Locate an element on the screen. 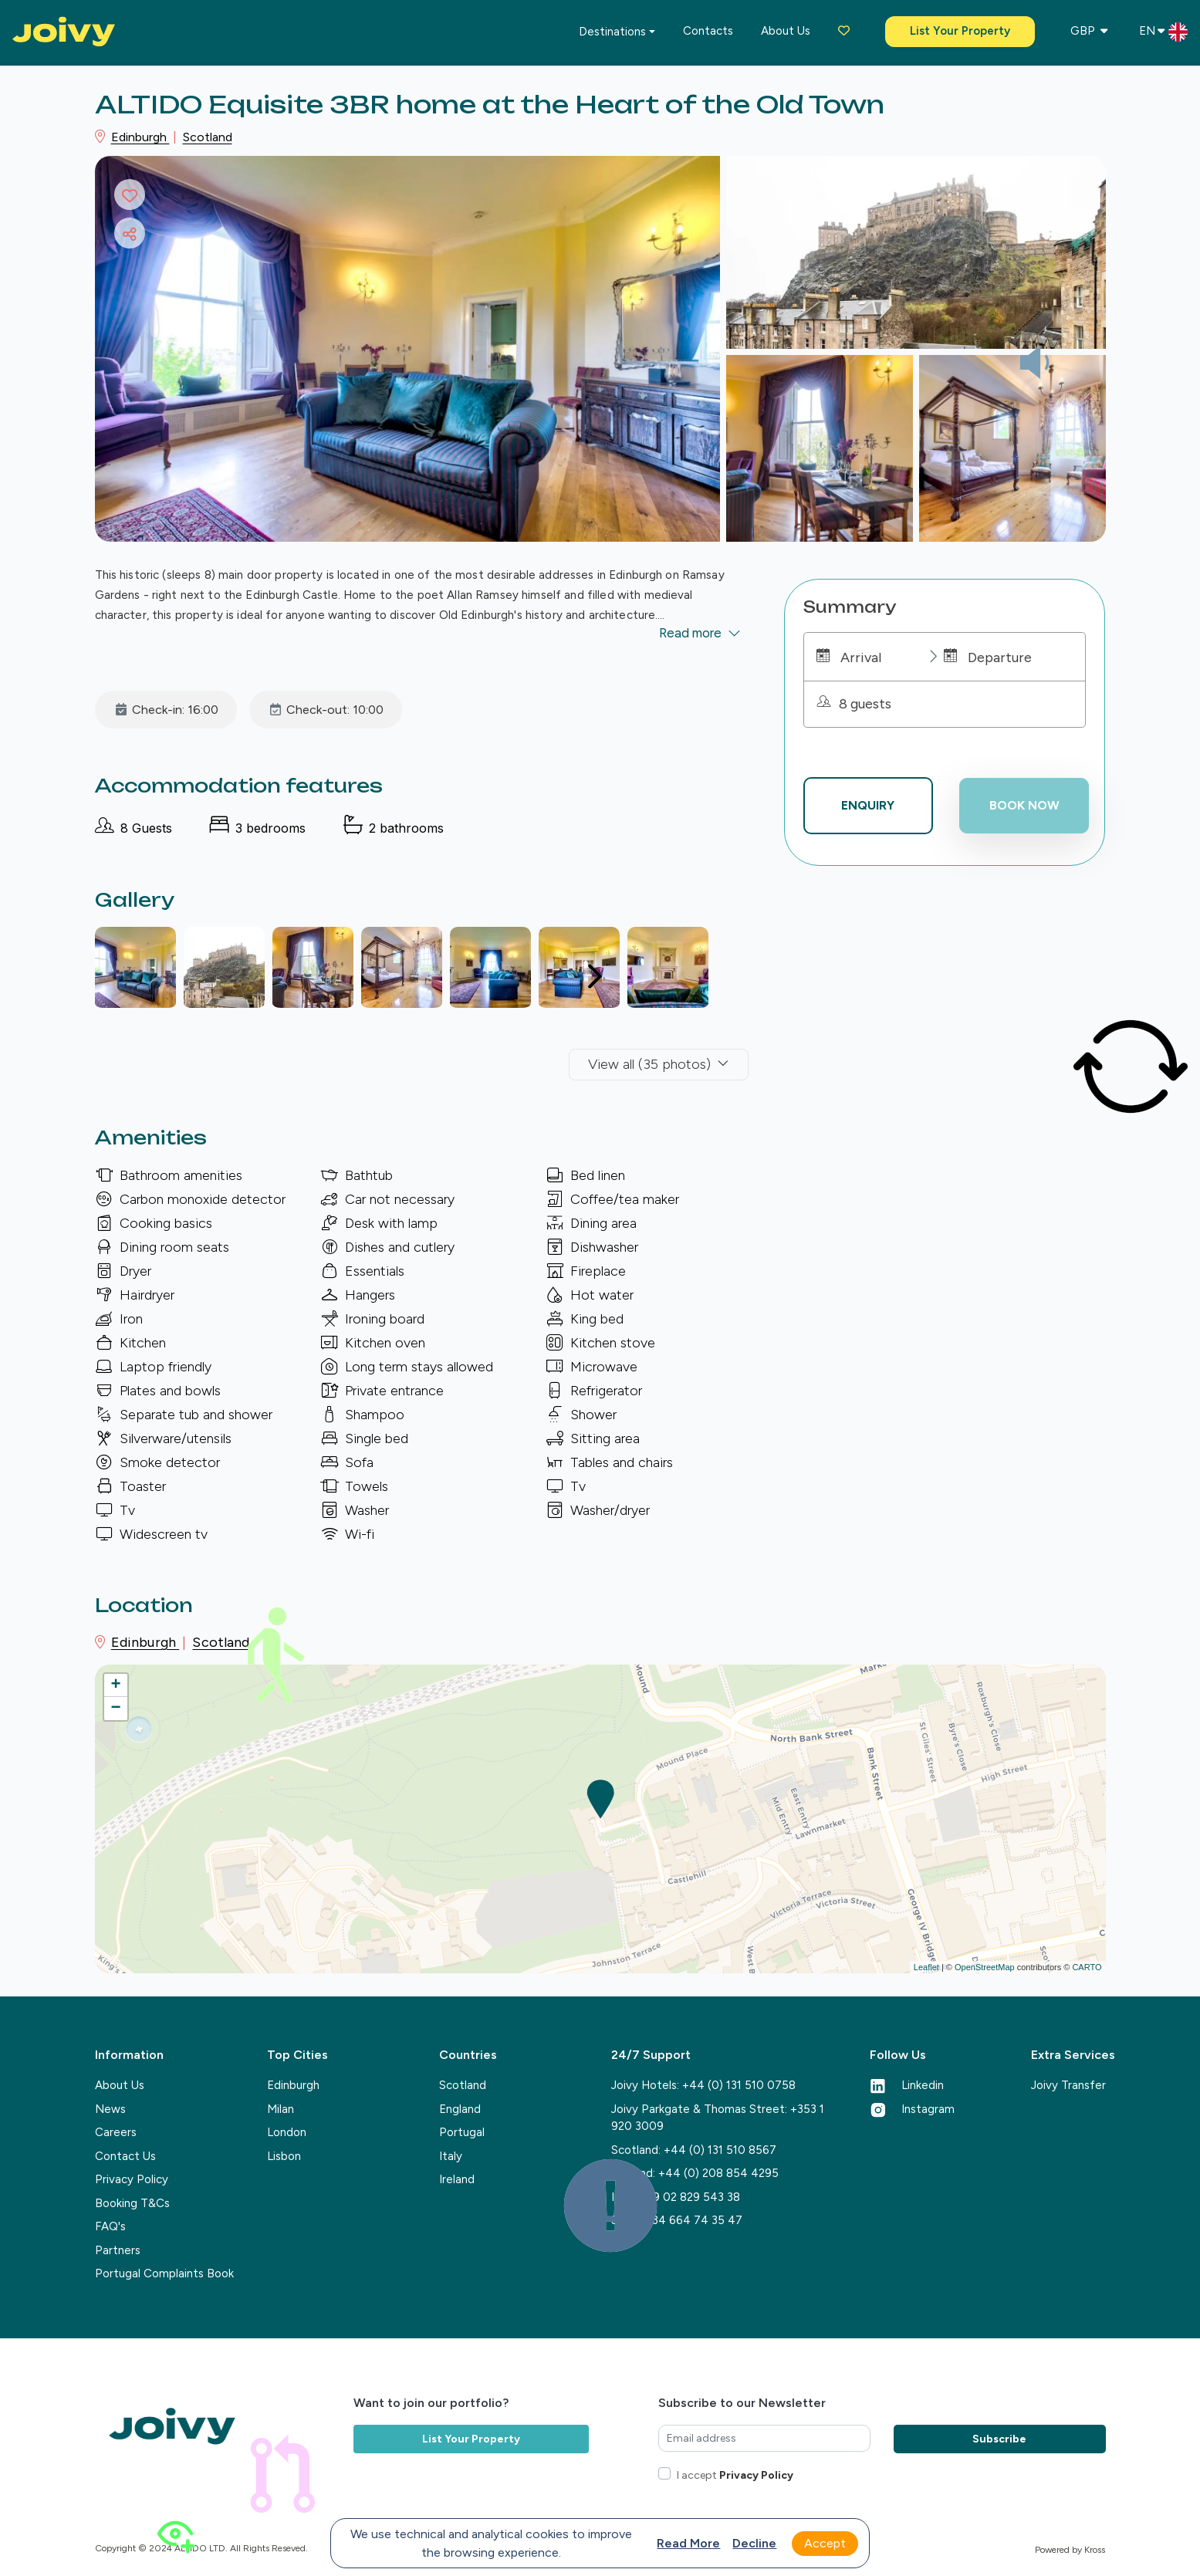 This screenshot has height=2576, width=1200. get walking directions is located at coordinates (276, 1654).